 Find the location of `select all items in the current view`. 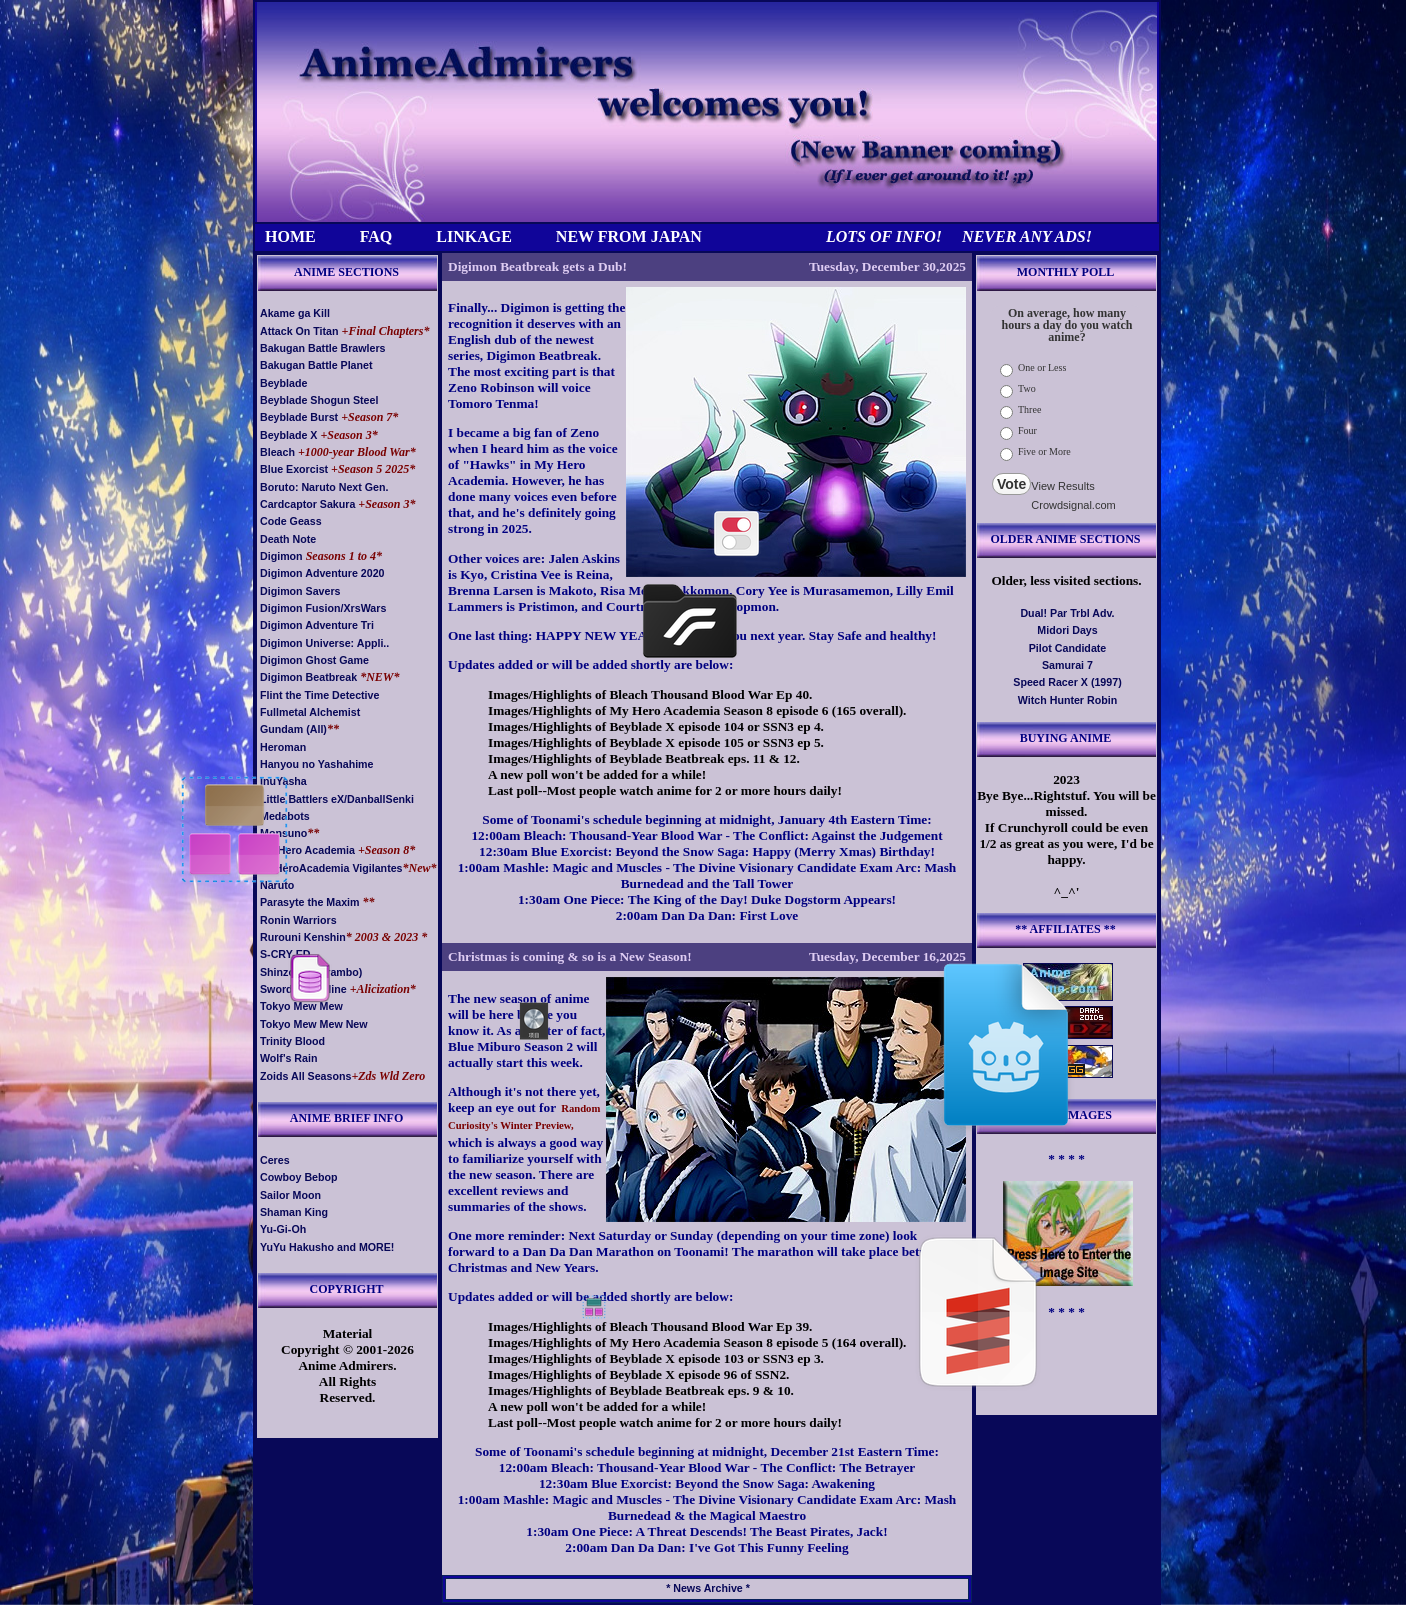

select all items in the current view is located at coordinates (234, 829).